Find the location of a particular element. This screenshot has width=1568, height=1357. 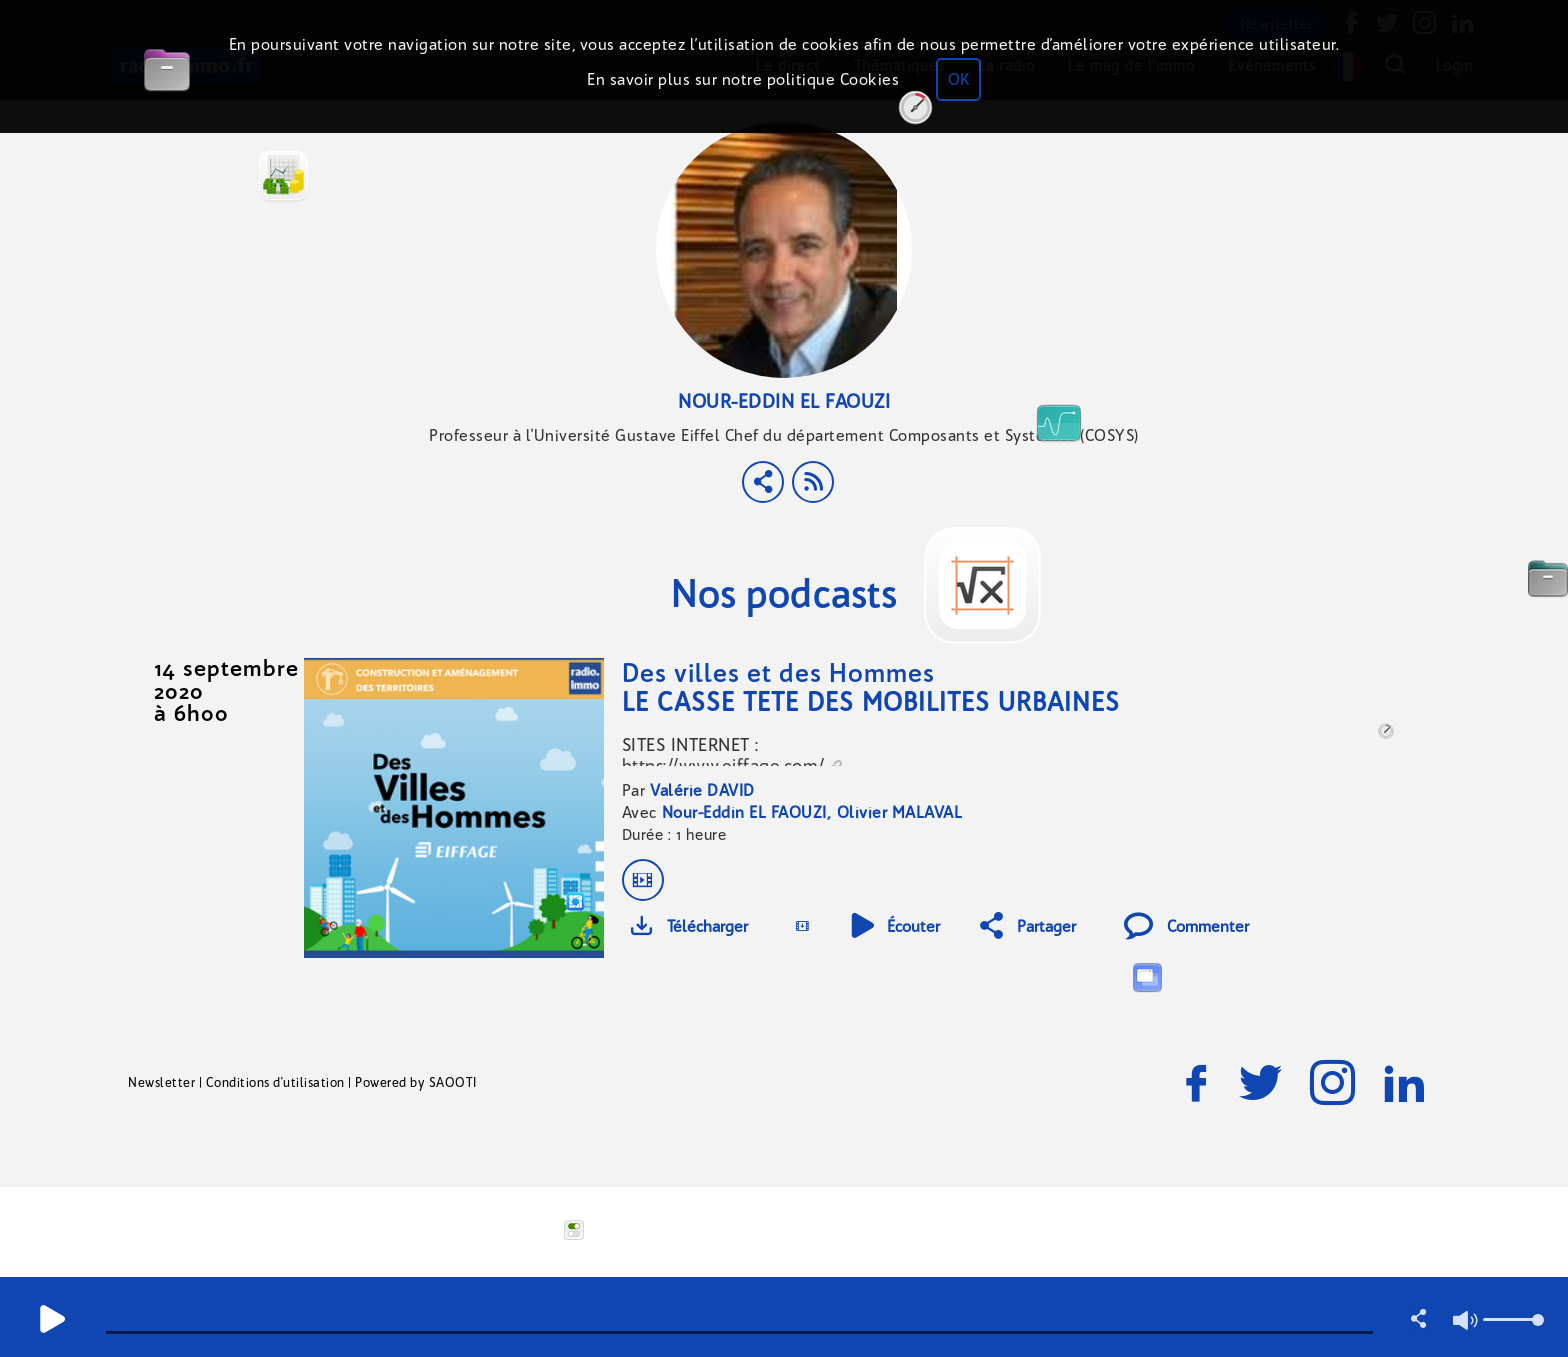

open gnucash personal finance application is located at coordinates (283, 175).